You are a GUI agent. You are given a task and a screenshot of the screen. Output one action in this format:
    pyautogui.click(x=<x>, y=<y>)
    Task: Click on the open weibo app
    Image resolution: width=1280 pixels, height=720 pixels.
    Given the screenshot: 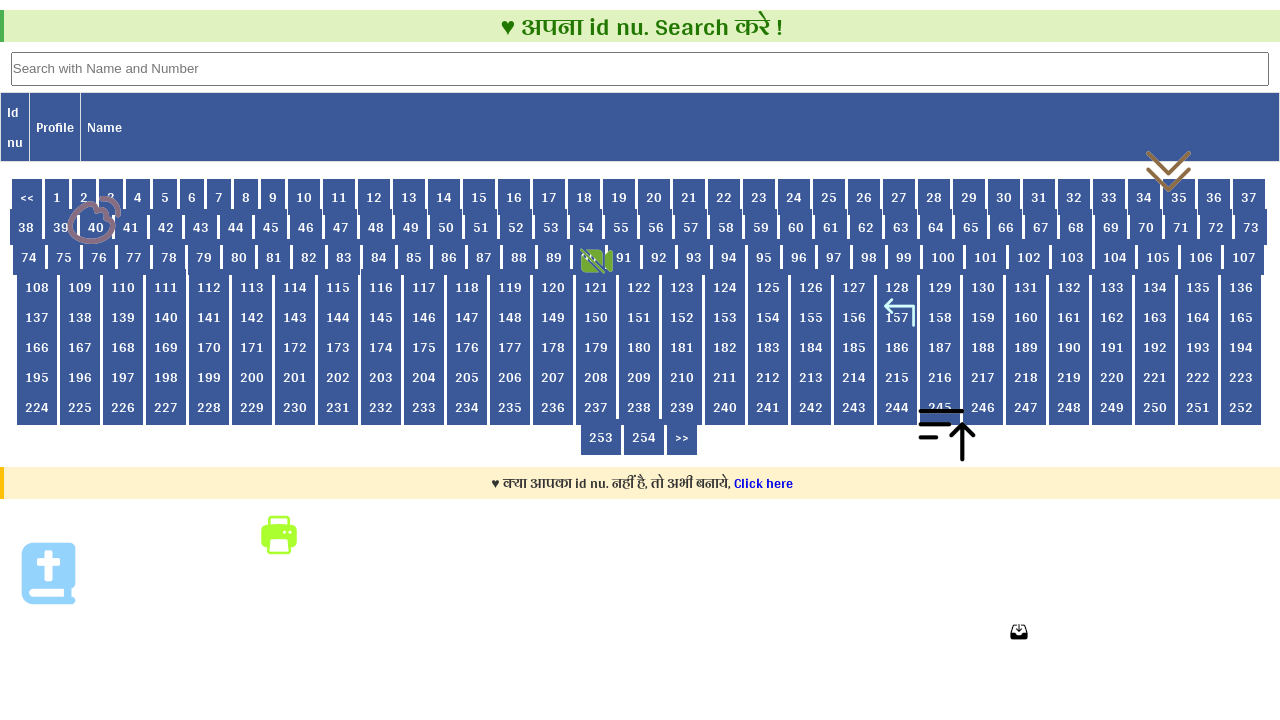 What is the action you would take?
    pyautogui.click(x=94, y=220)
    